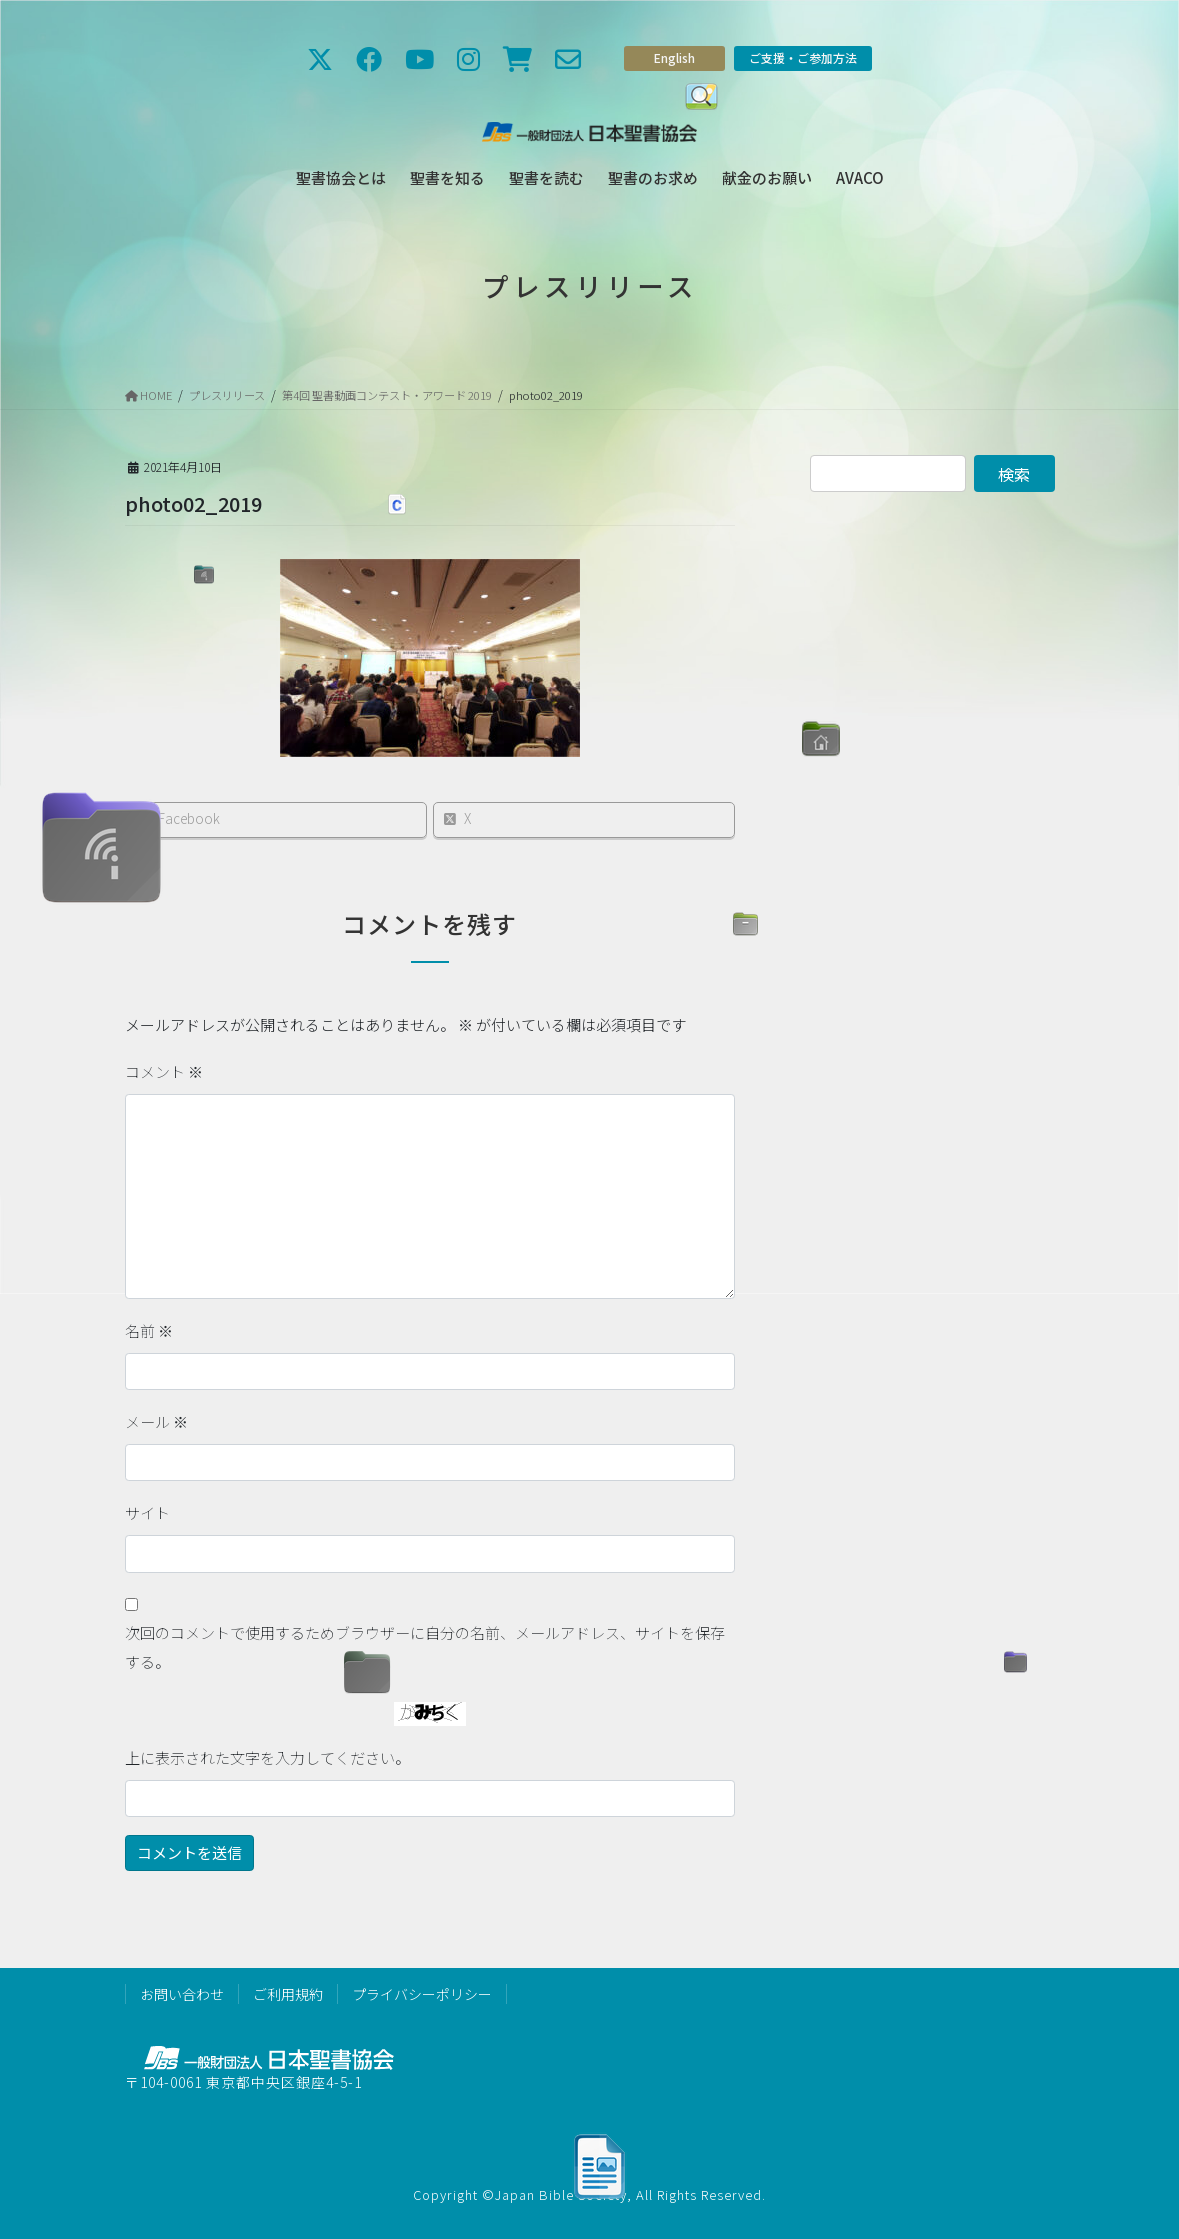 The width and height of the screenshot is (1179, 2239). What do you see at coordinates (821, 738) in the screenshot?
I see `access your home folder` at bounding box center [821, 738].